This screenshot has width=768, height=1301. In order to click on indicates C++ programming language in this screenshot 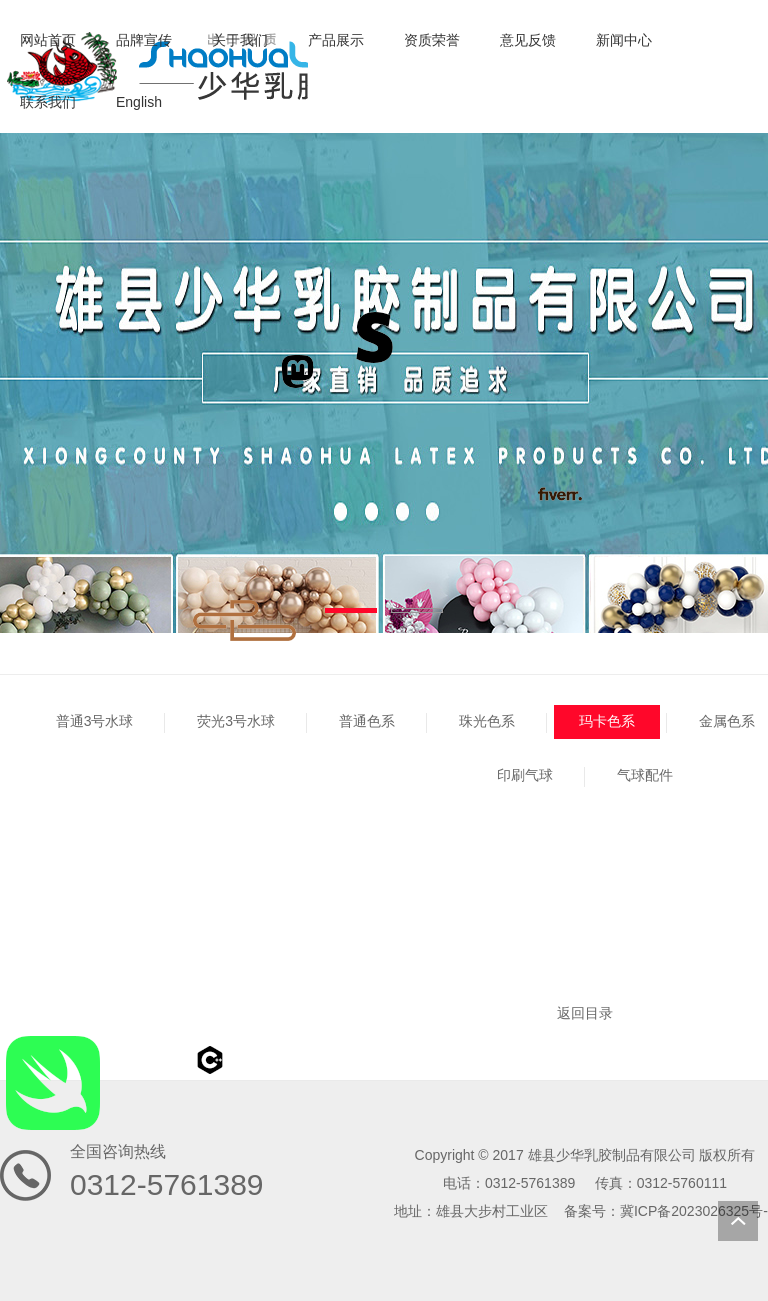, I will do `click(210, 1060)`.